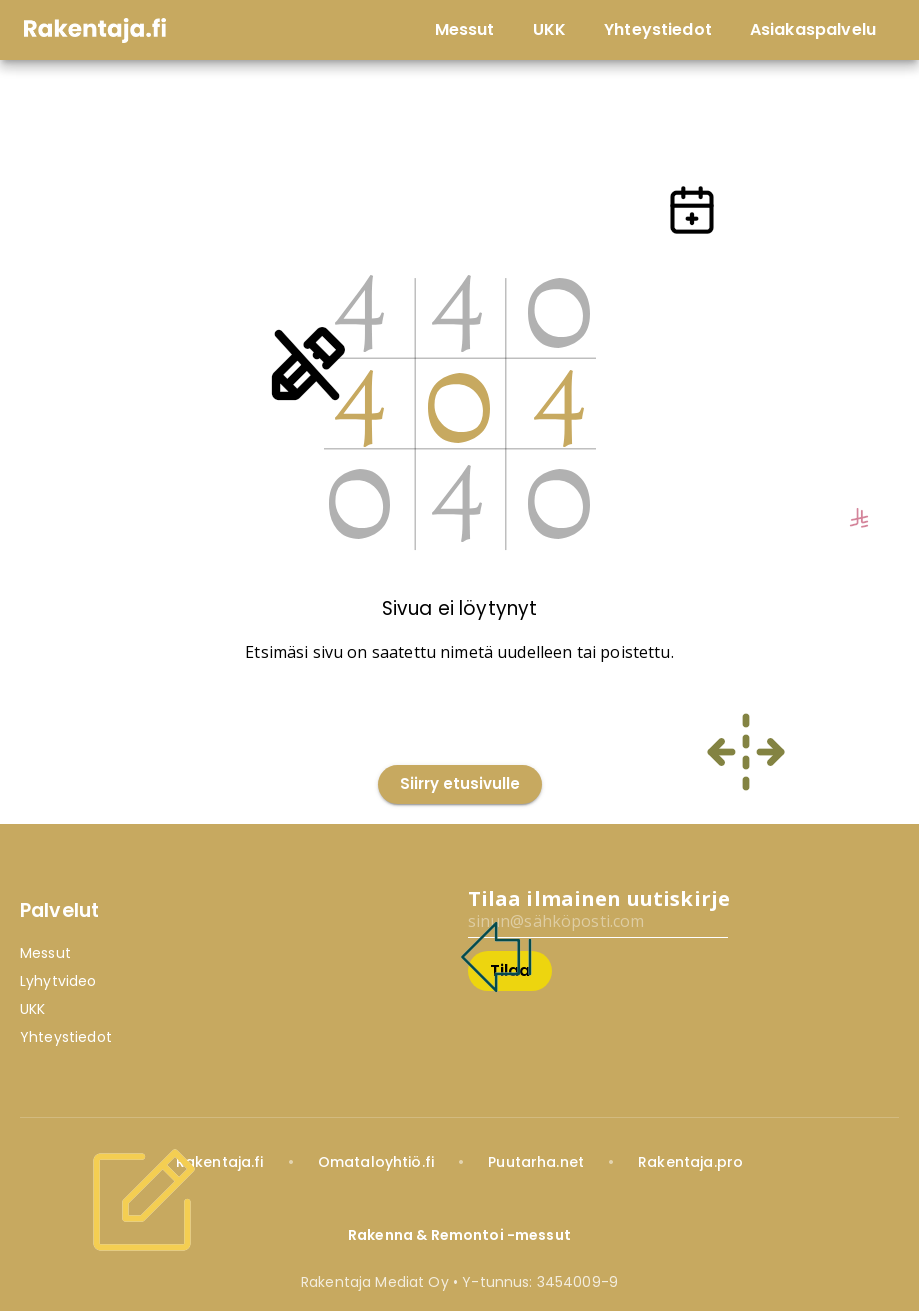 This screenshot has width=919, height=1311. I want to click on create a new note, so click(142, 1202).